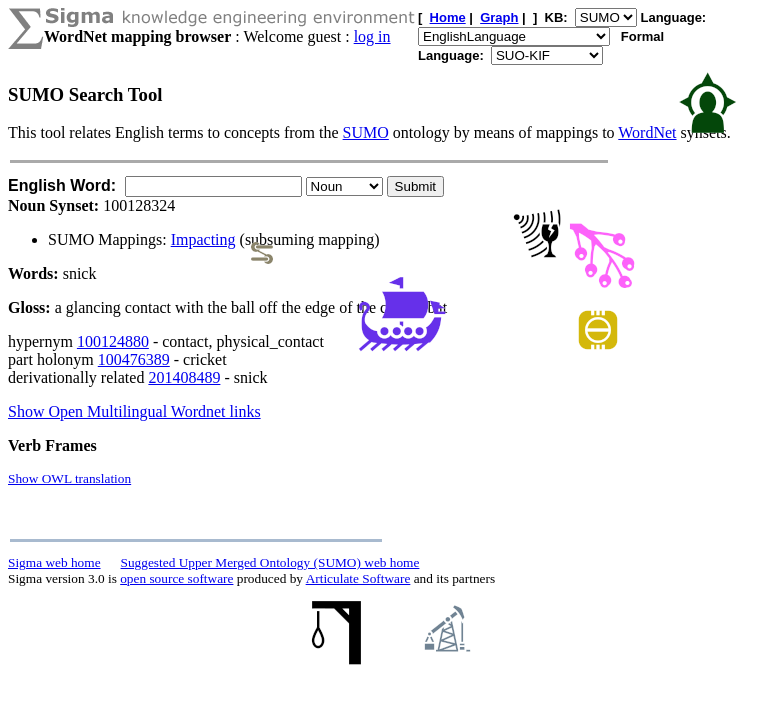  I want to click on represents a microchip or processor component, so click(598, 330).